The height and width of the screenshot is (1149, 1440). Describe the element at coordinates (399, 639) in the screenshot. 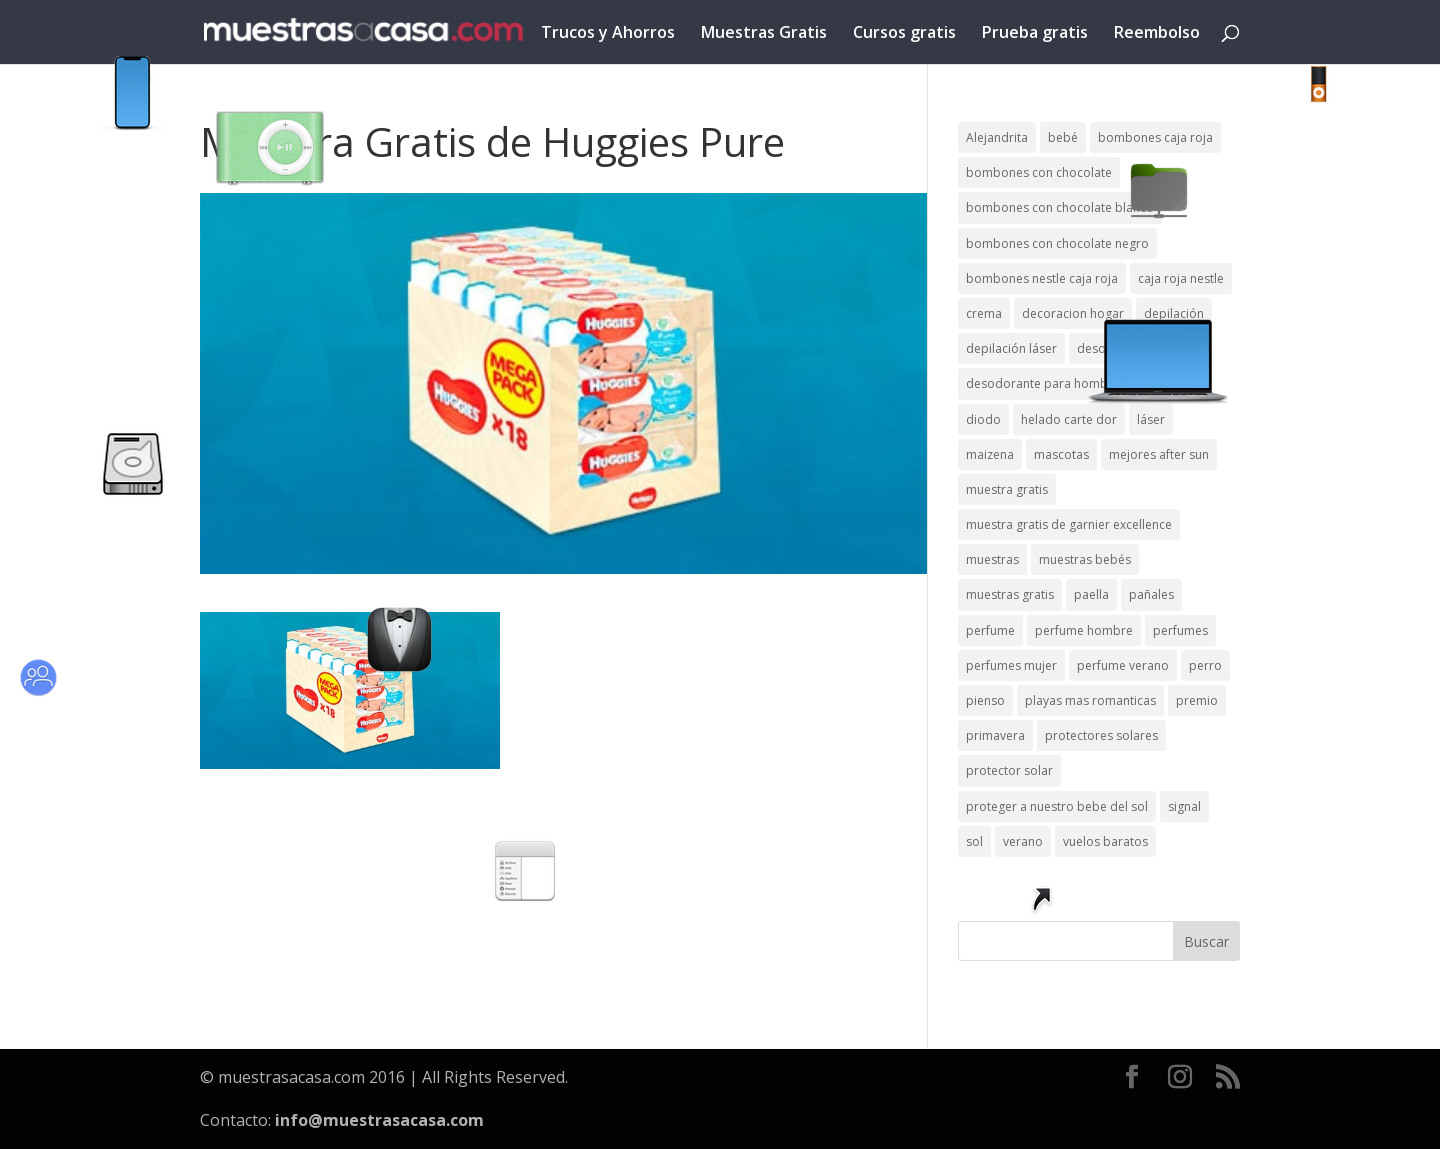

I see `configure keyboard settings and preferences` at that location.